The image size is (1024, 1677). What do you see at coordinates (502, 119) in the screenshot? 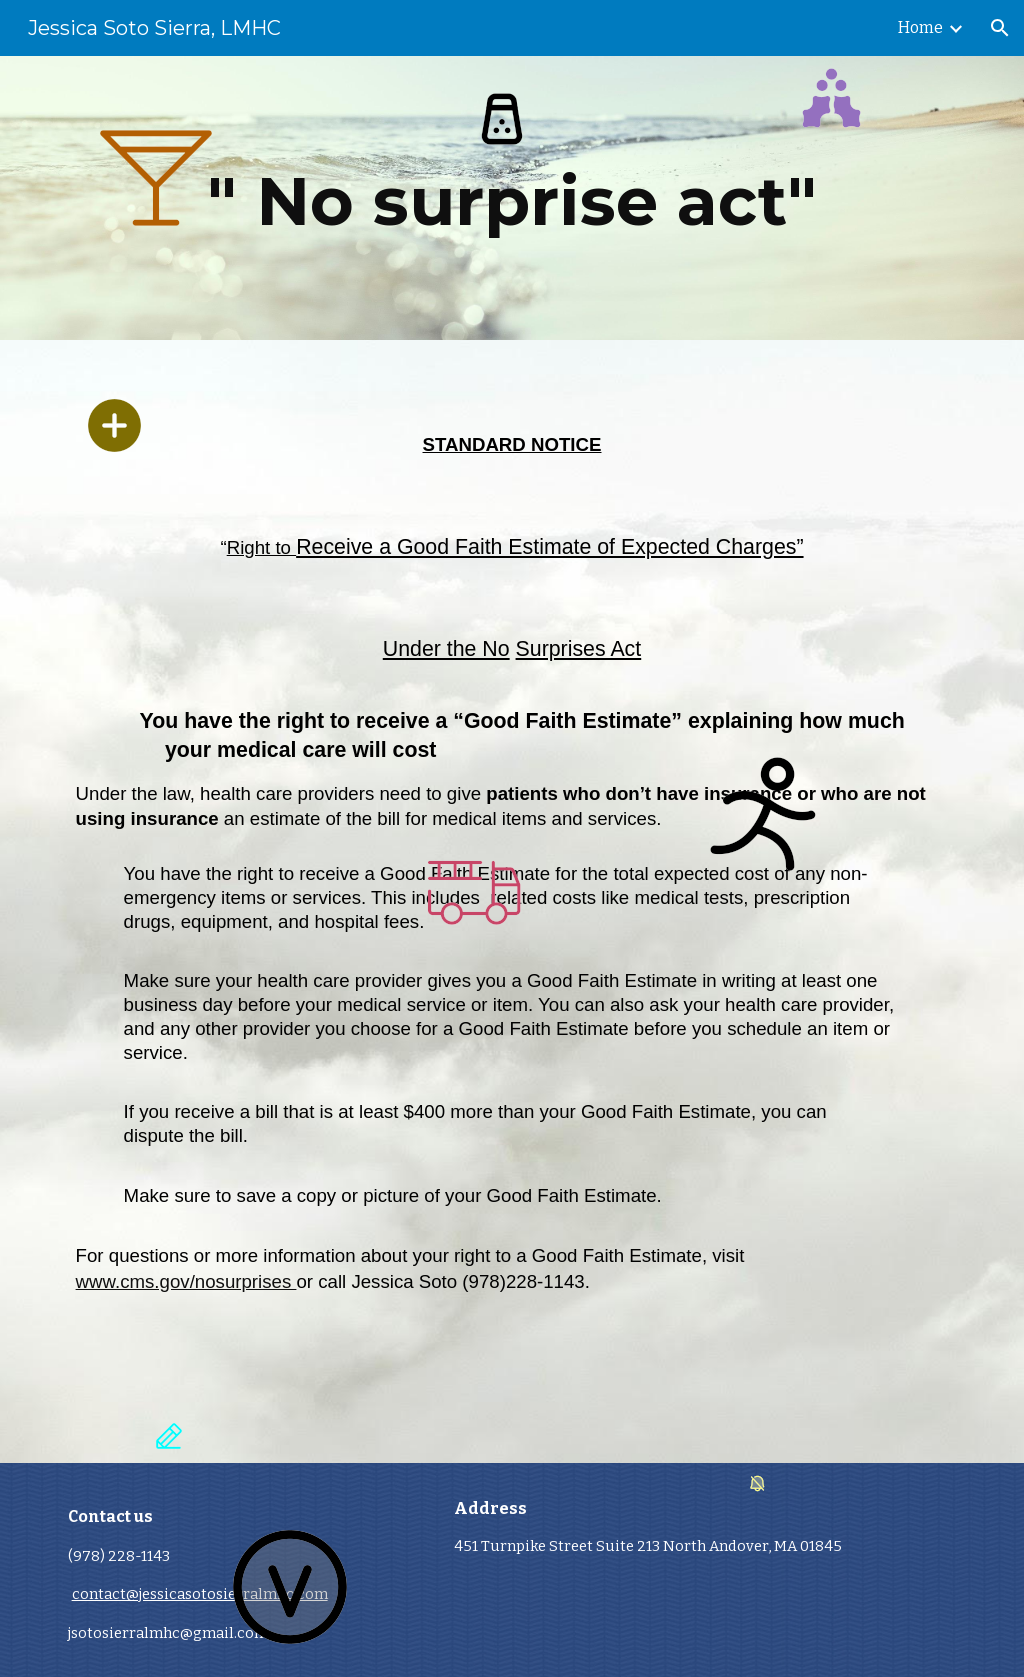
I see `adjust salt or seasoning preferences` at bounding box center [502, 119].